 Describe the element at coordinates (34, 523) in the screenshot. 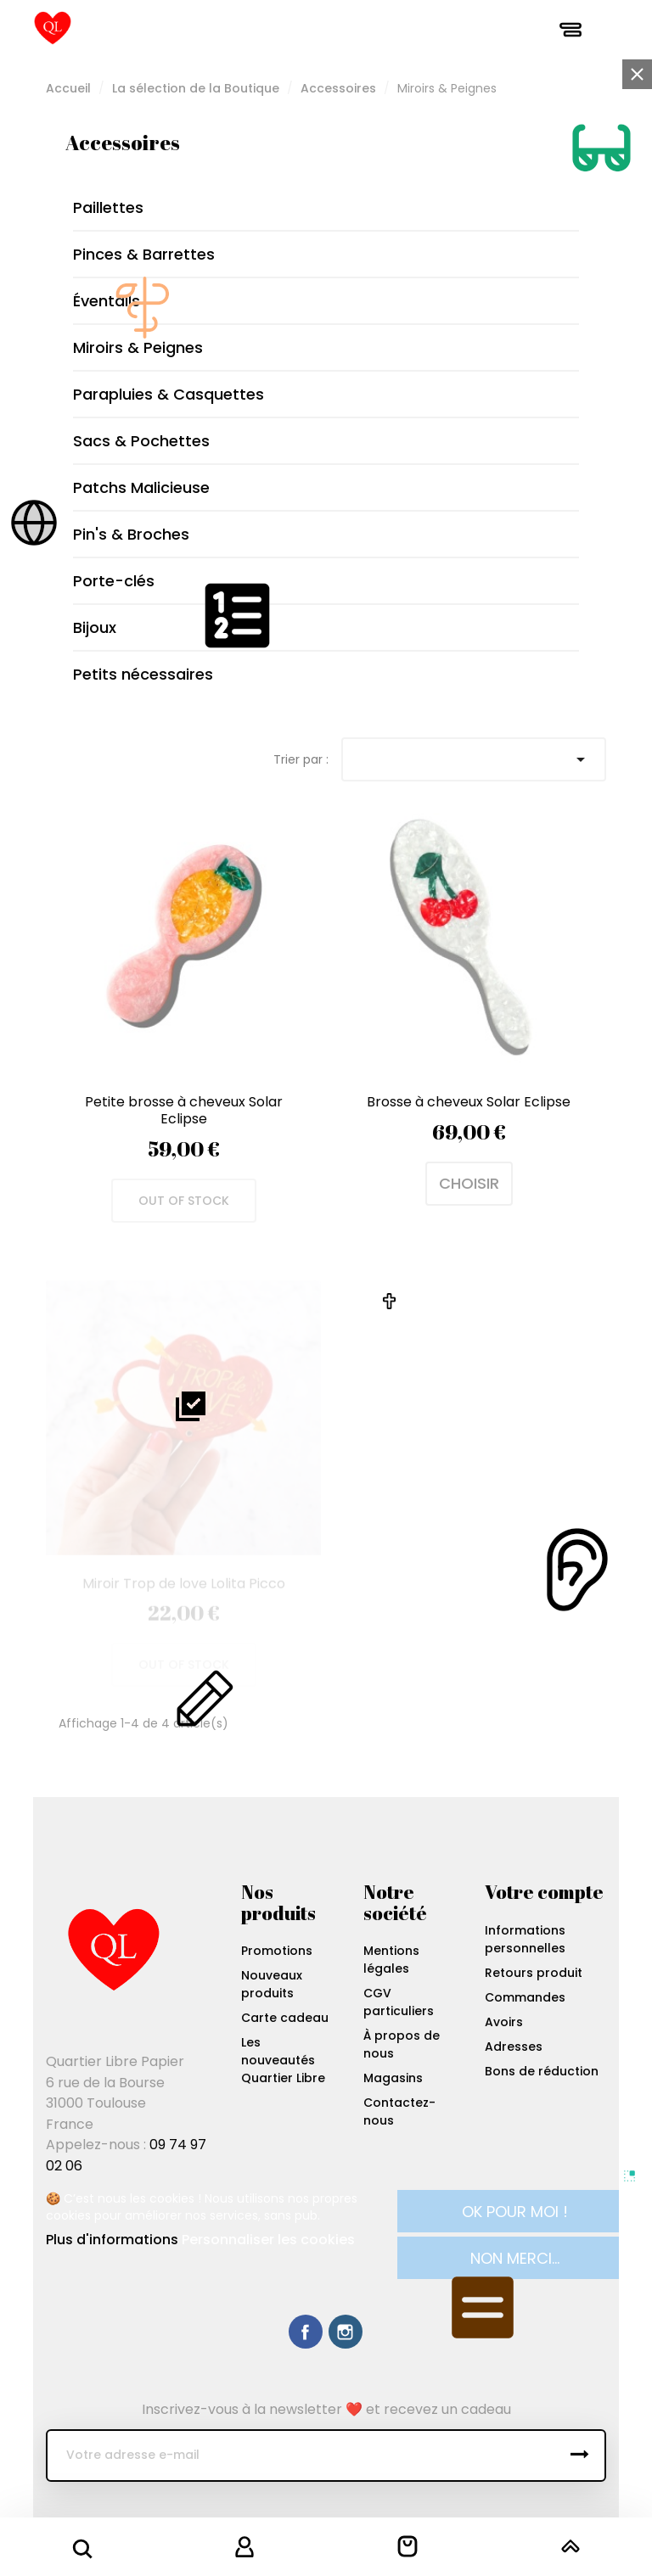

I see `switch to global or worldwide view` at that location.